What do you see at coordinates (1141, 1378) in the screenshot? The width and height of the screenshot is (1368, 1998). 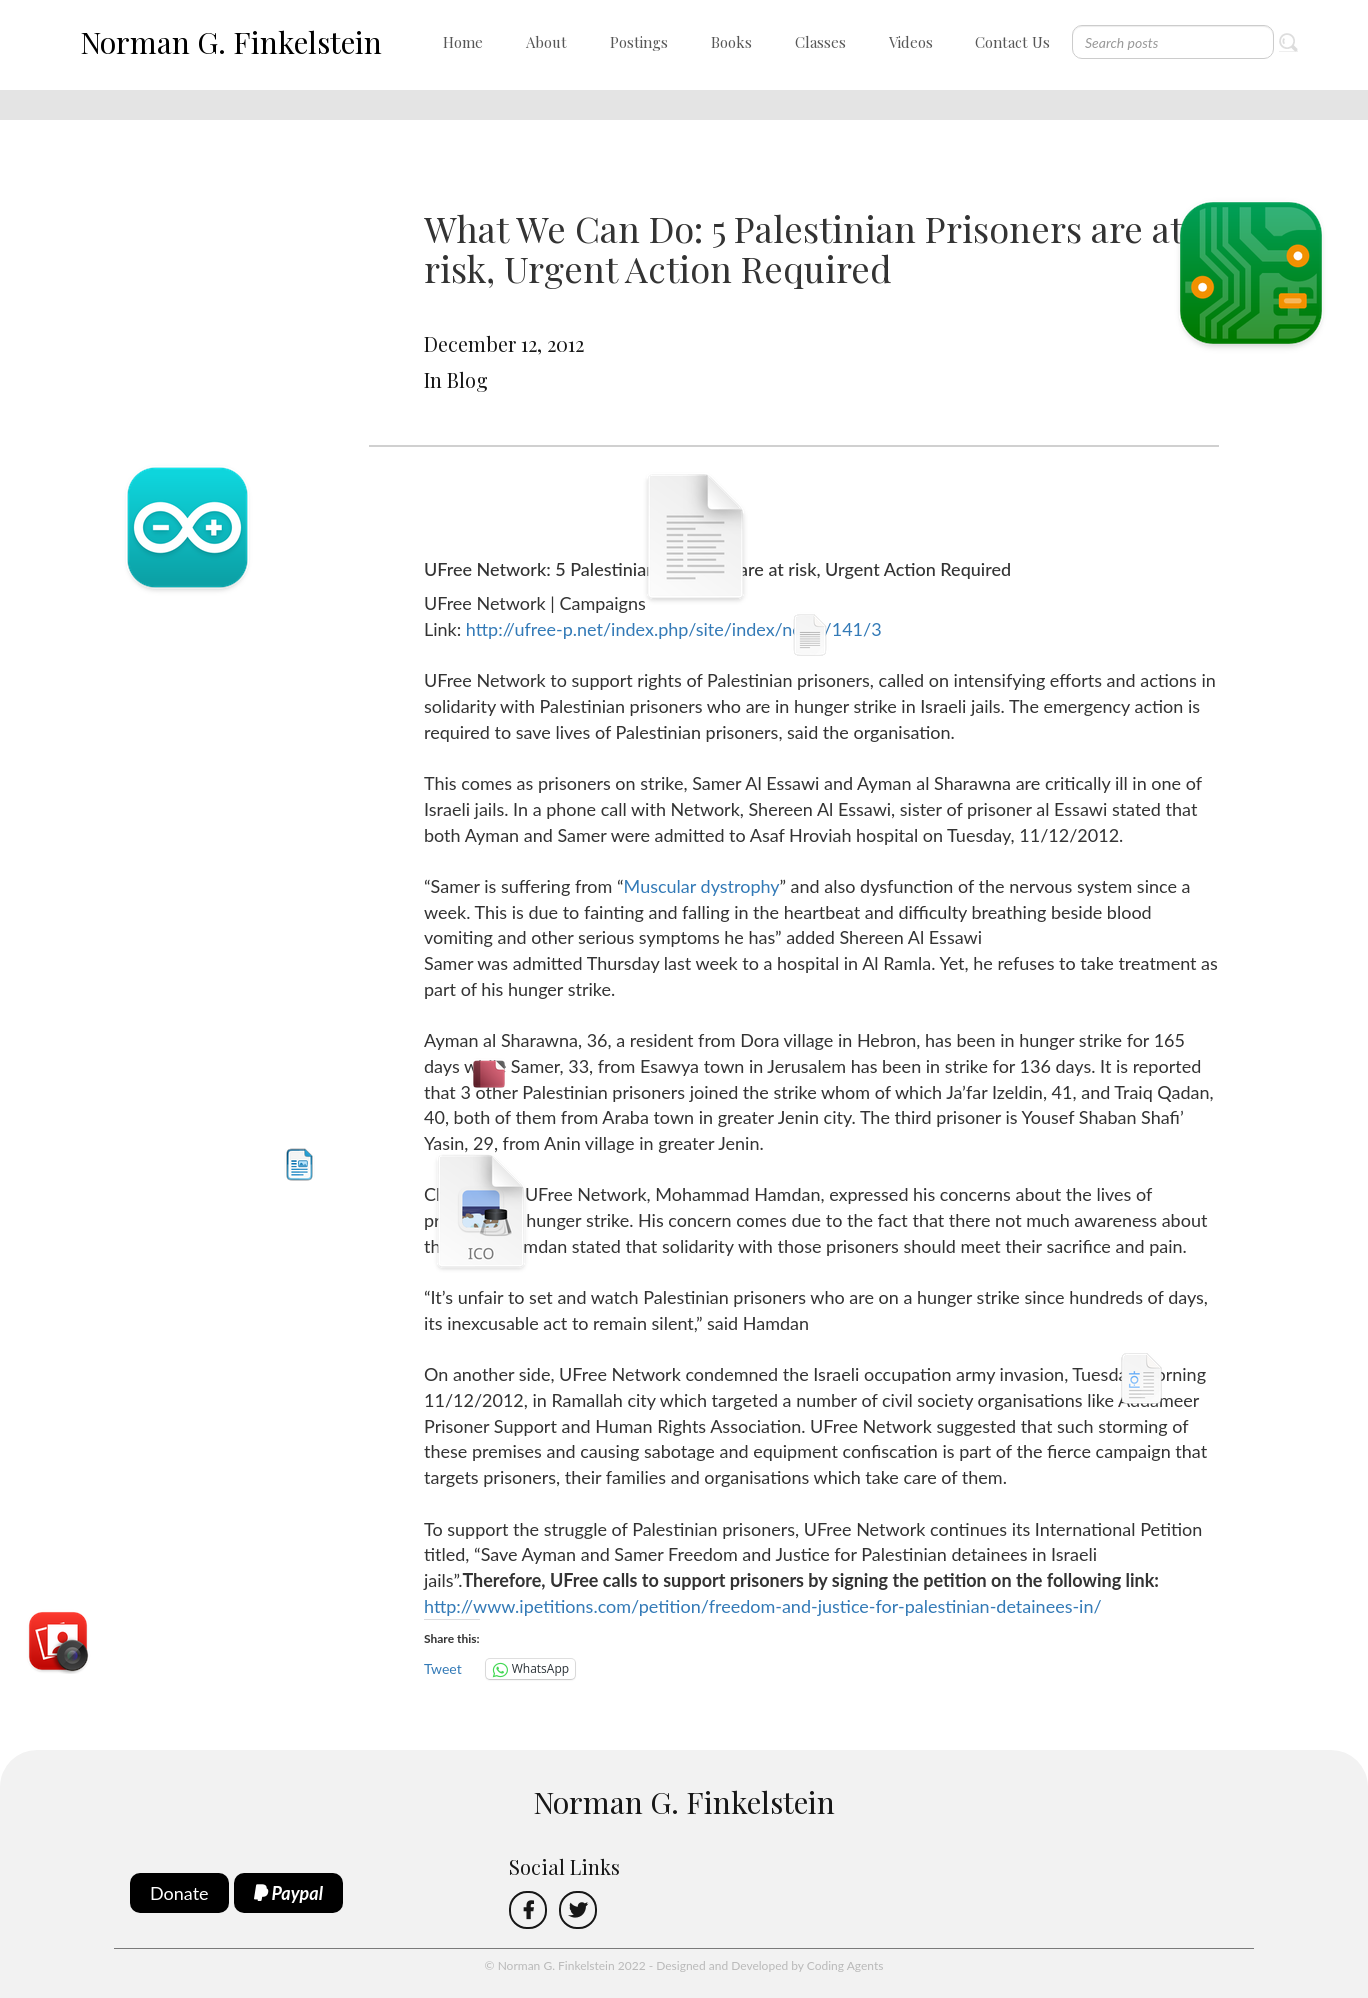 I see `hancom hangul word processor document file` at bounding box center [1141, 1378].